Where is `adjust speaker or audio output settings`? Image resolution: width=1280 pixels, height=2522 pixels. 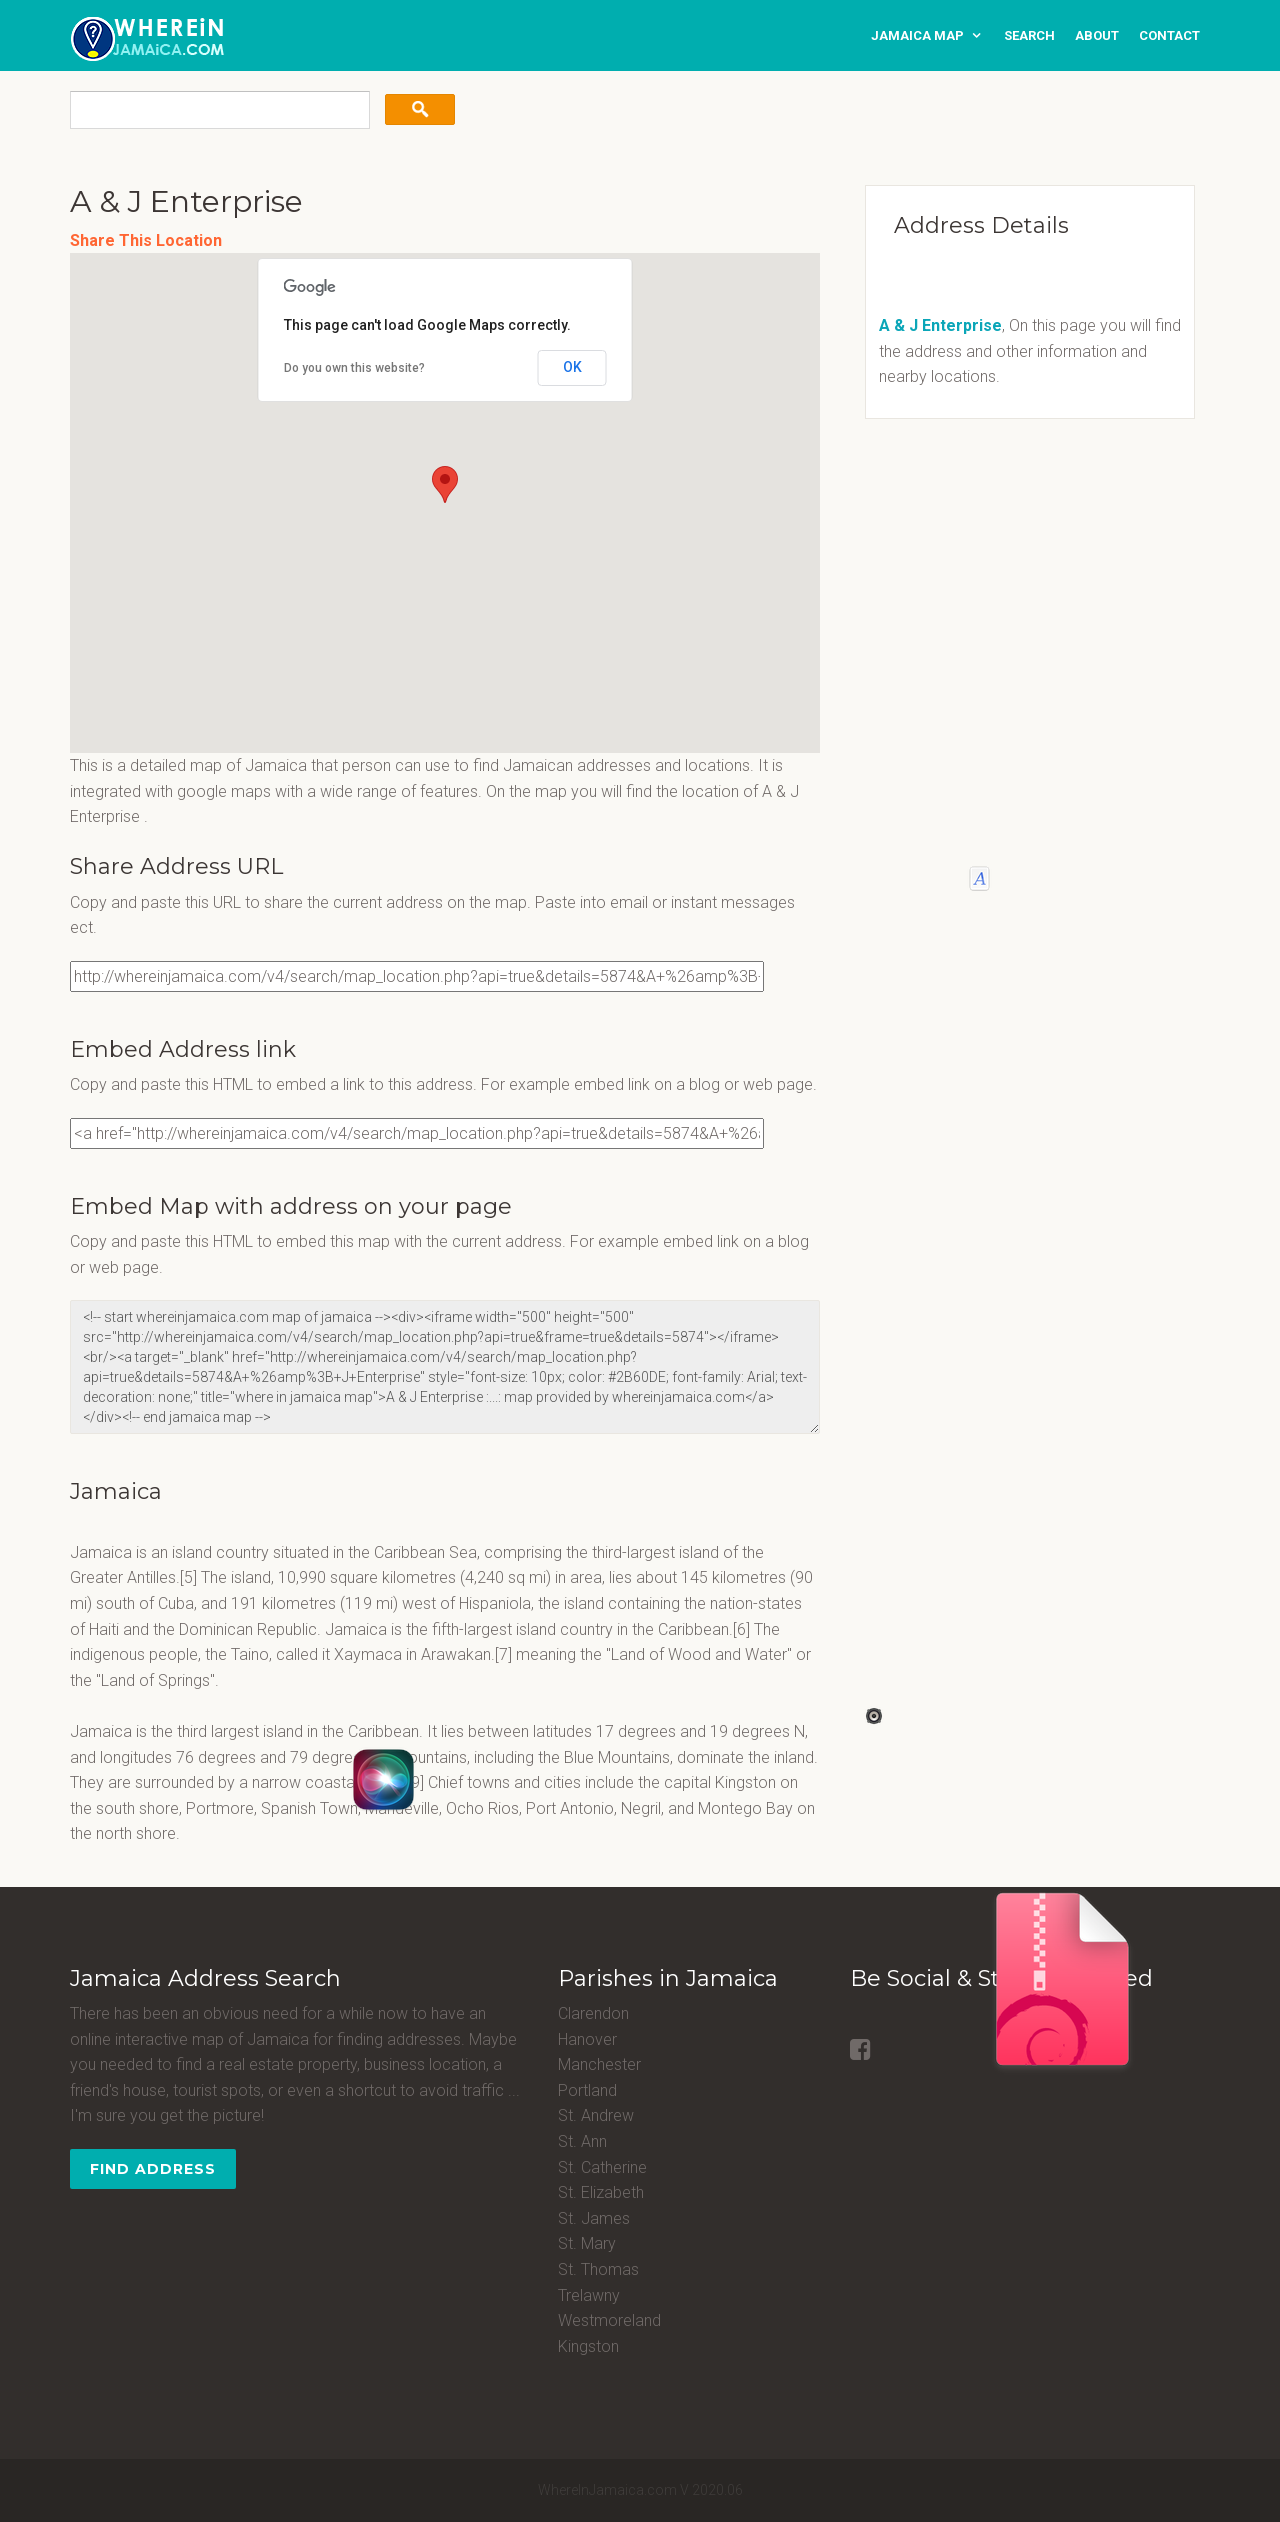
adjust speaker or audio output settings is located at coordinates (874, 1716).